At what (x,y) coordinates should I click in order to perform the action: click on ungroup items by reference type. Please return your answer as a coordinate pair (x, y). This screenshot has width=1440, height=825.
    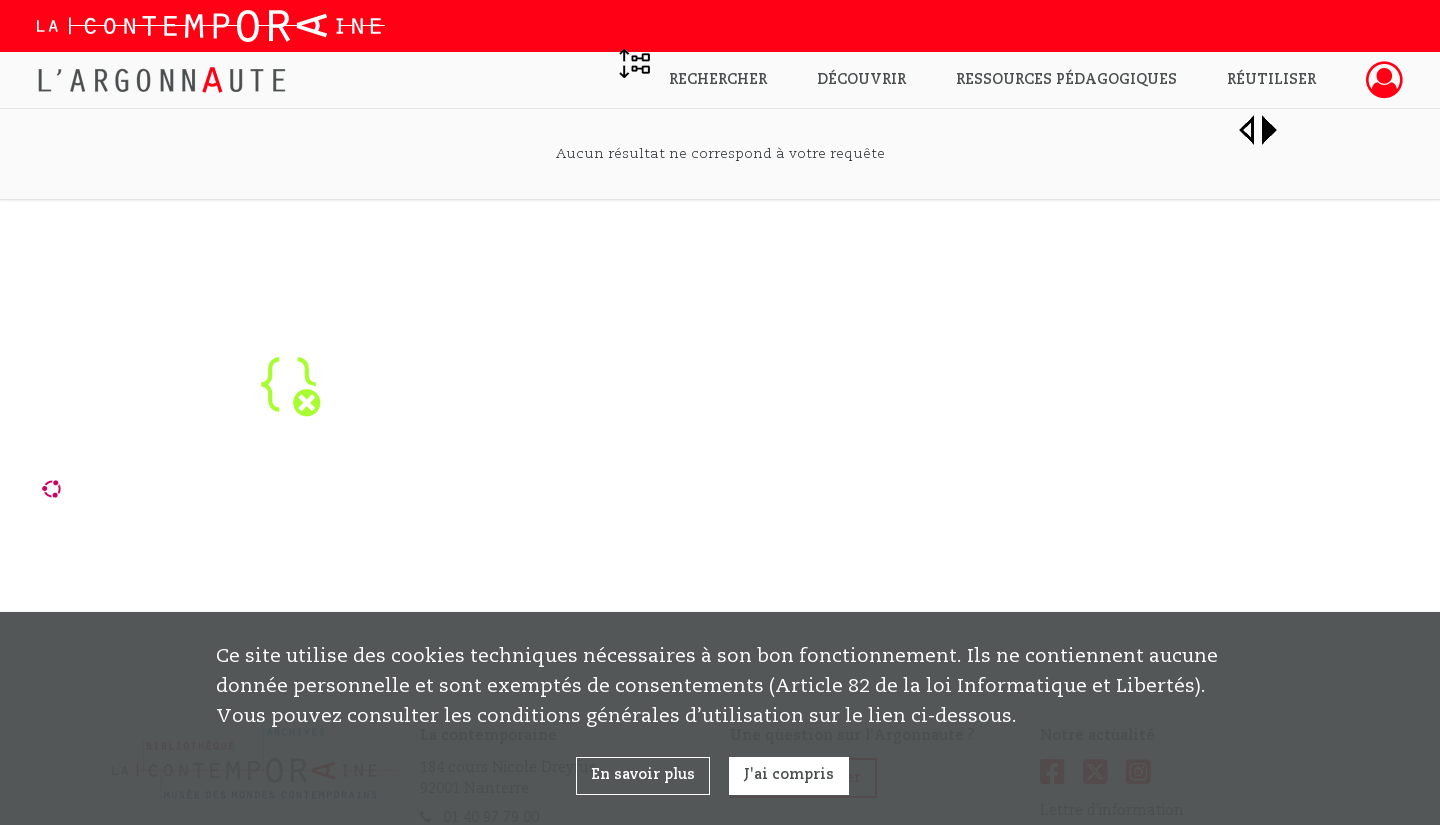
    Looking at the image, I should click on (635, 63).